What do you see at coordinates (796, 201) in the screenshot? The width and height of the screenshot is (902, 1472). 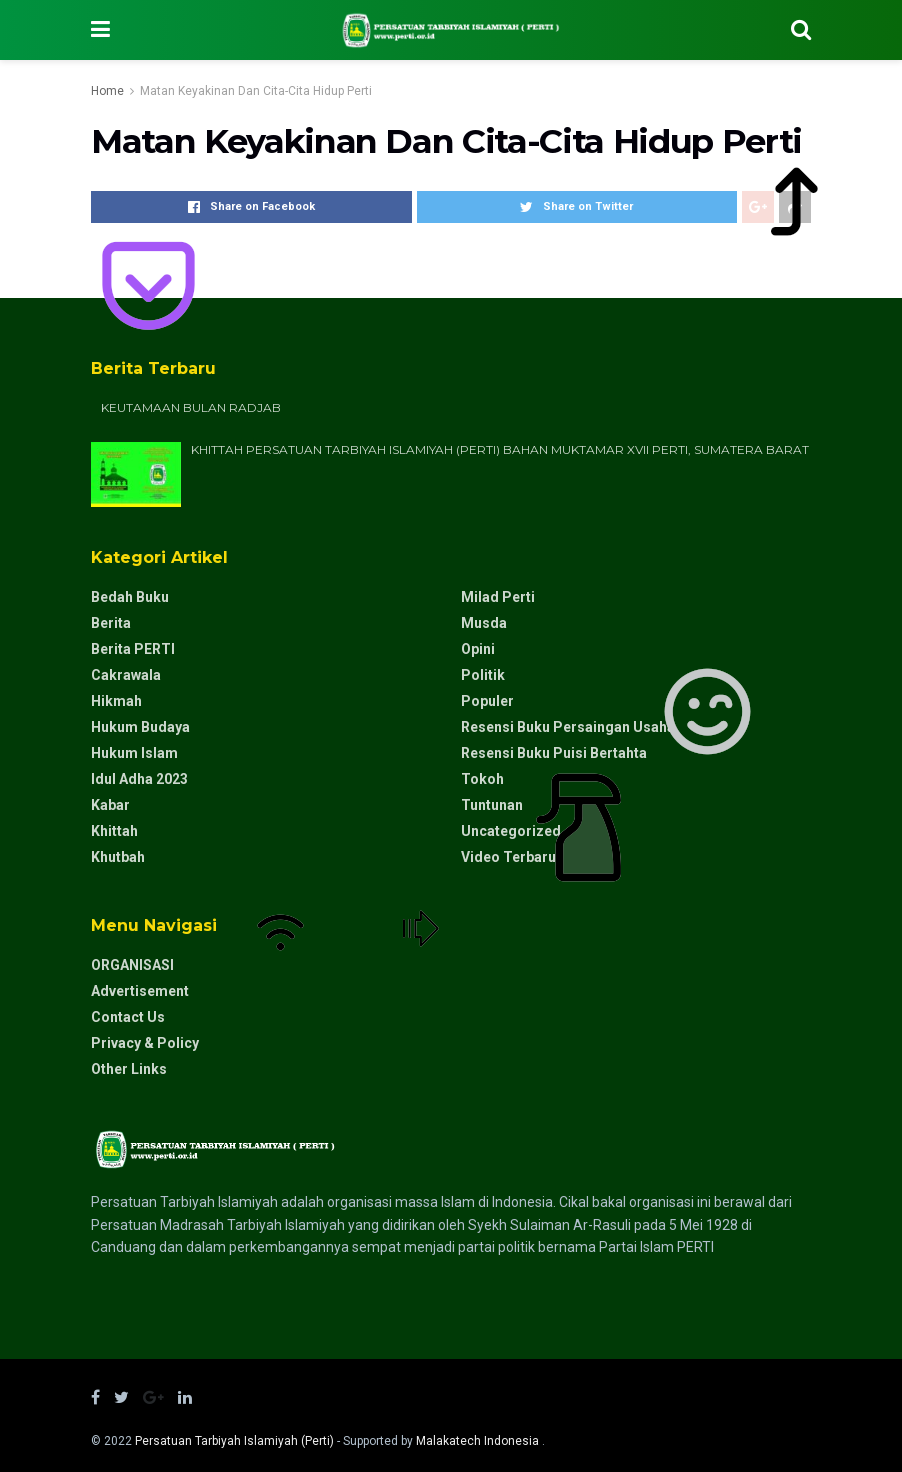 I see `reply to a message or comment` at bounding box center [796, 201].